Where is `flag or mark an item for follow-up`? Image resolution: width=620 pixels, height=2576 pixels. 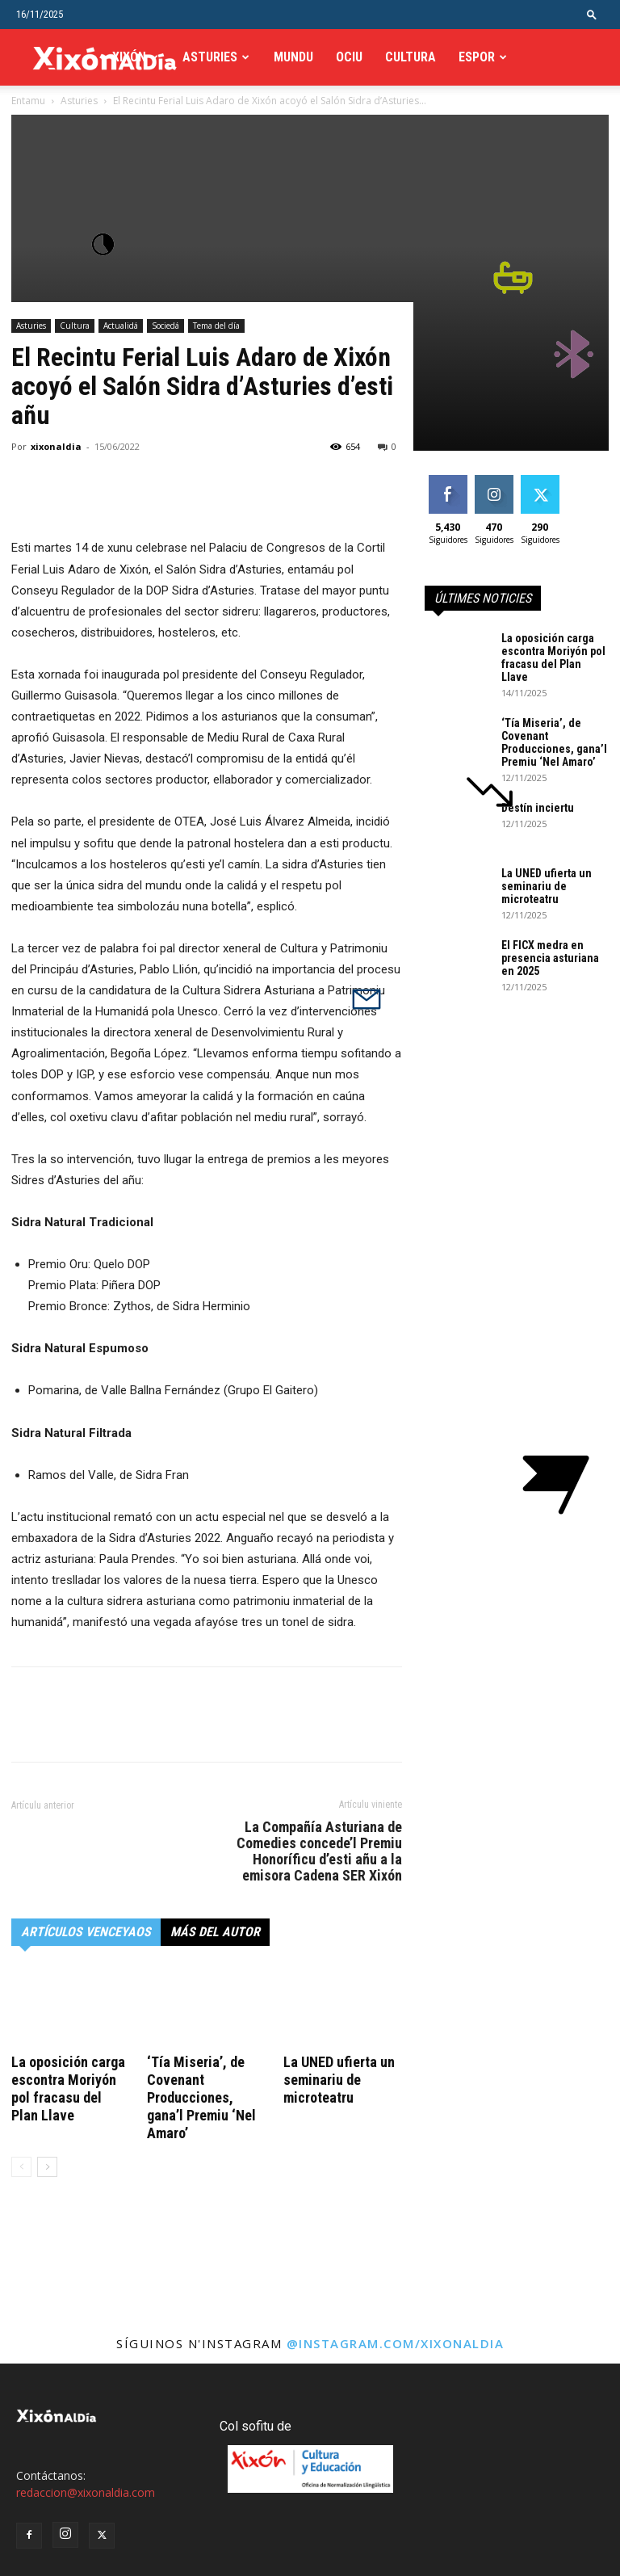 flag or mark an item for follow-up is located at coordinates (553, 1481).